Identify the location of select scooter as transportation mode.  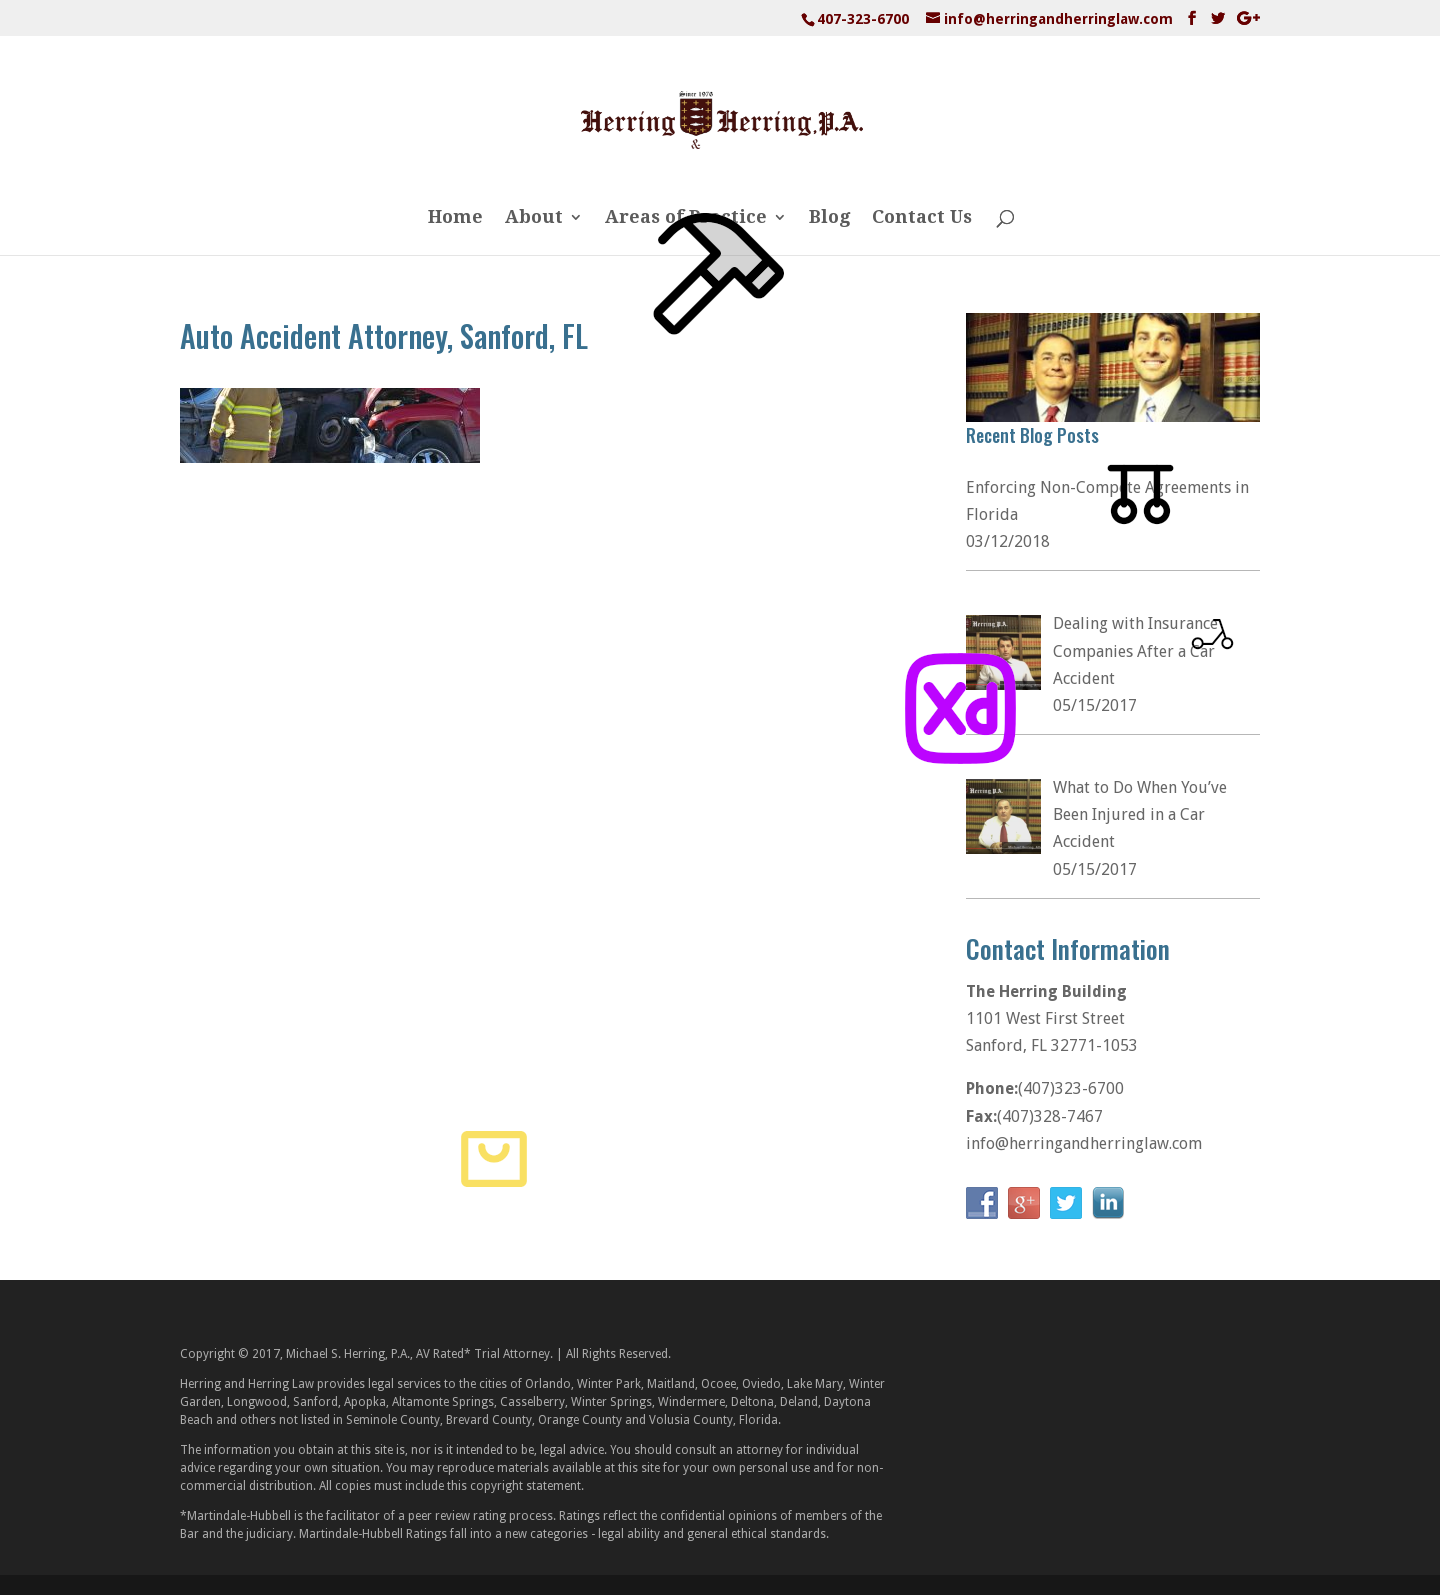
(1212, 635).